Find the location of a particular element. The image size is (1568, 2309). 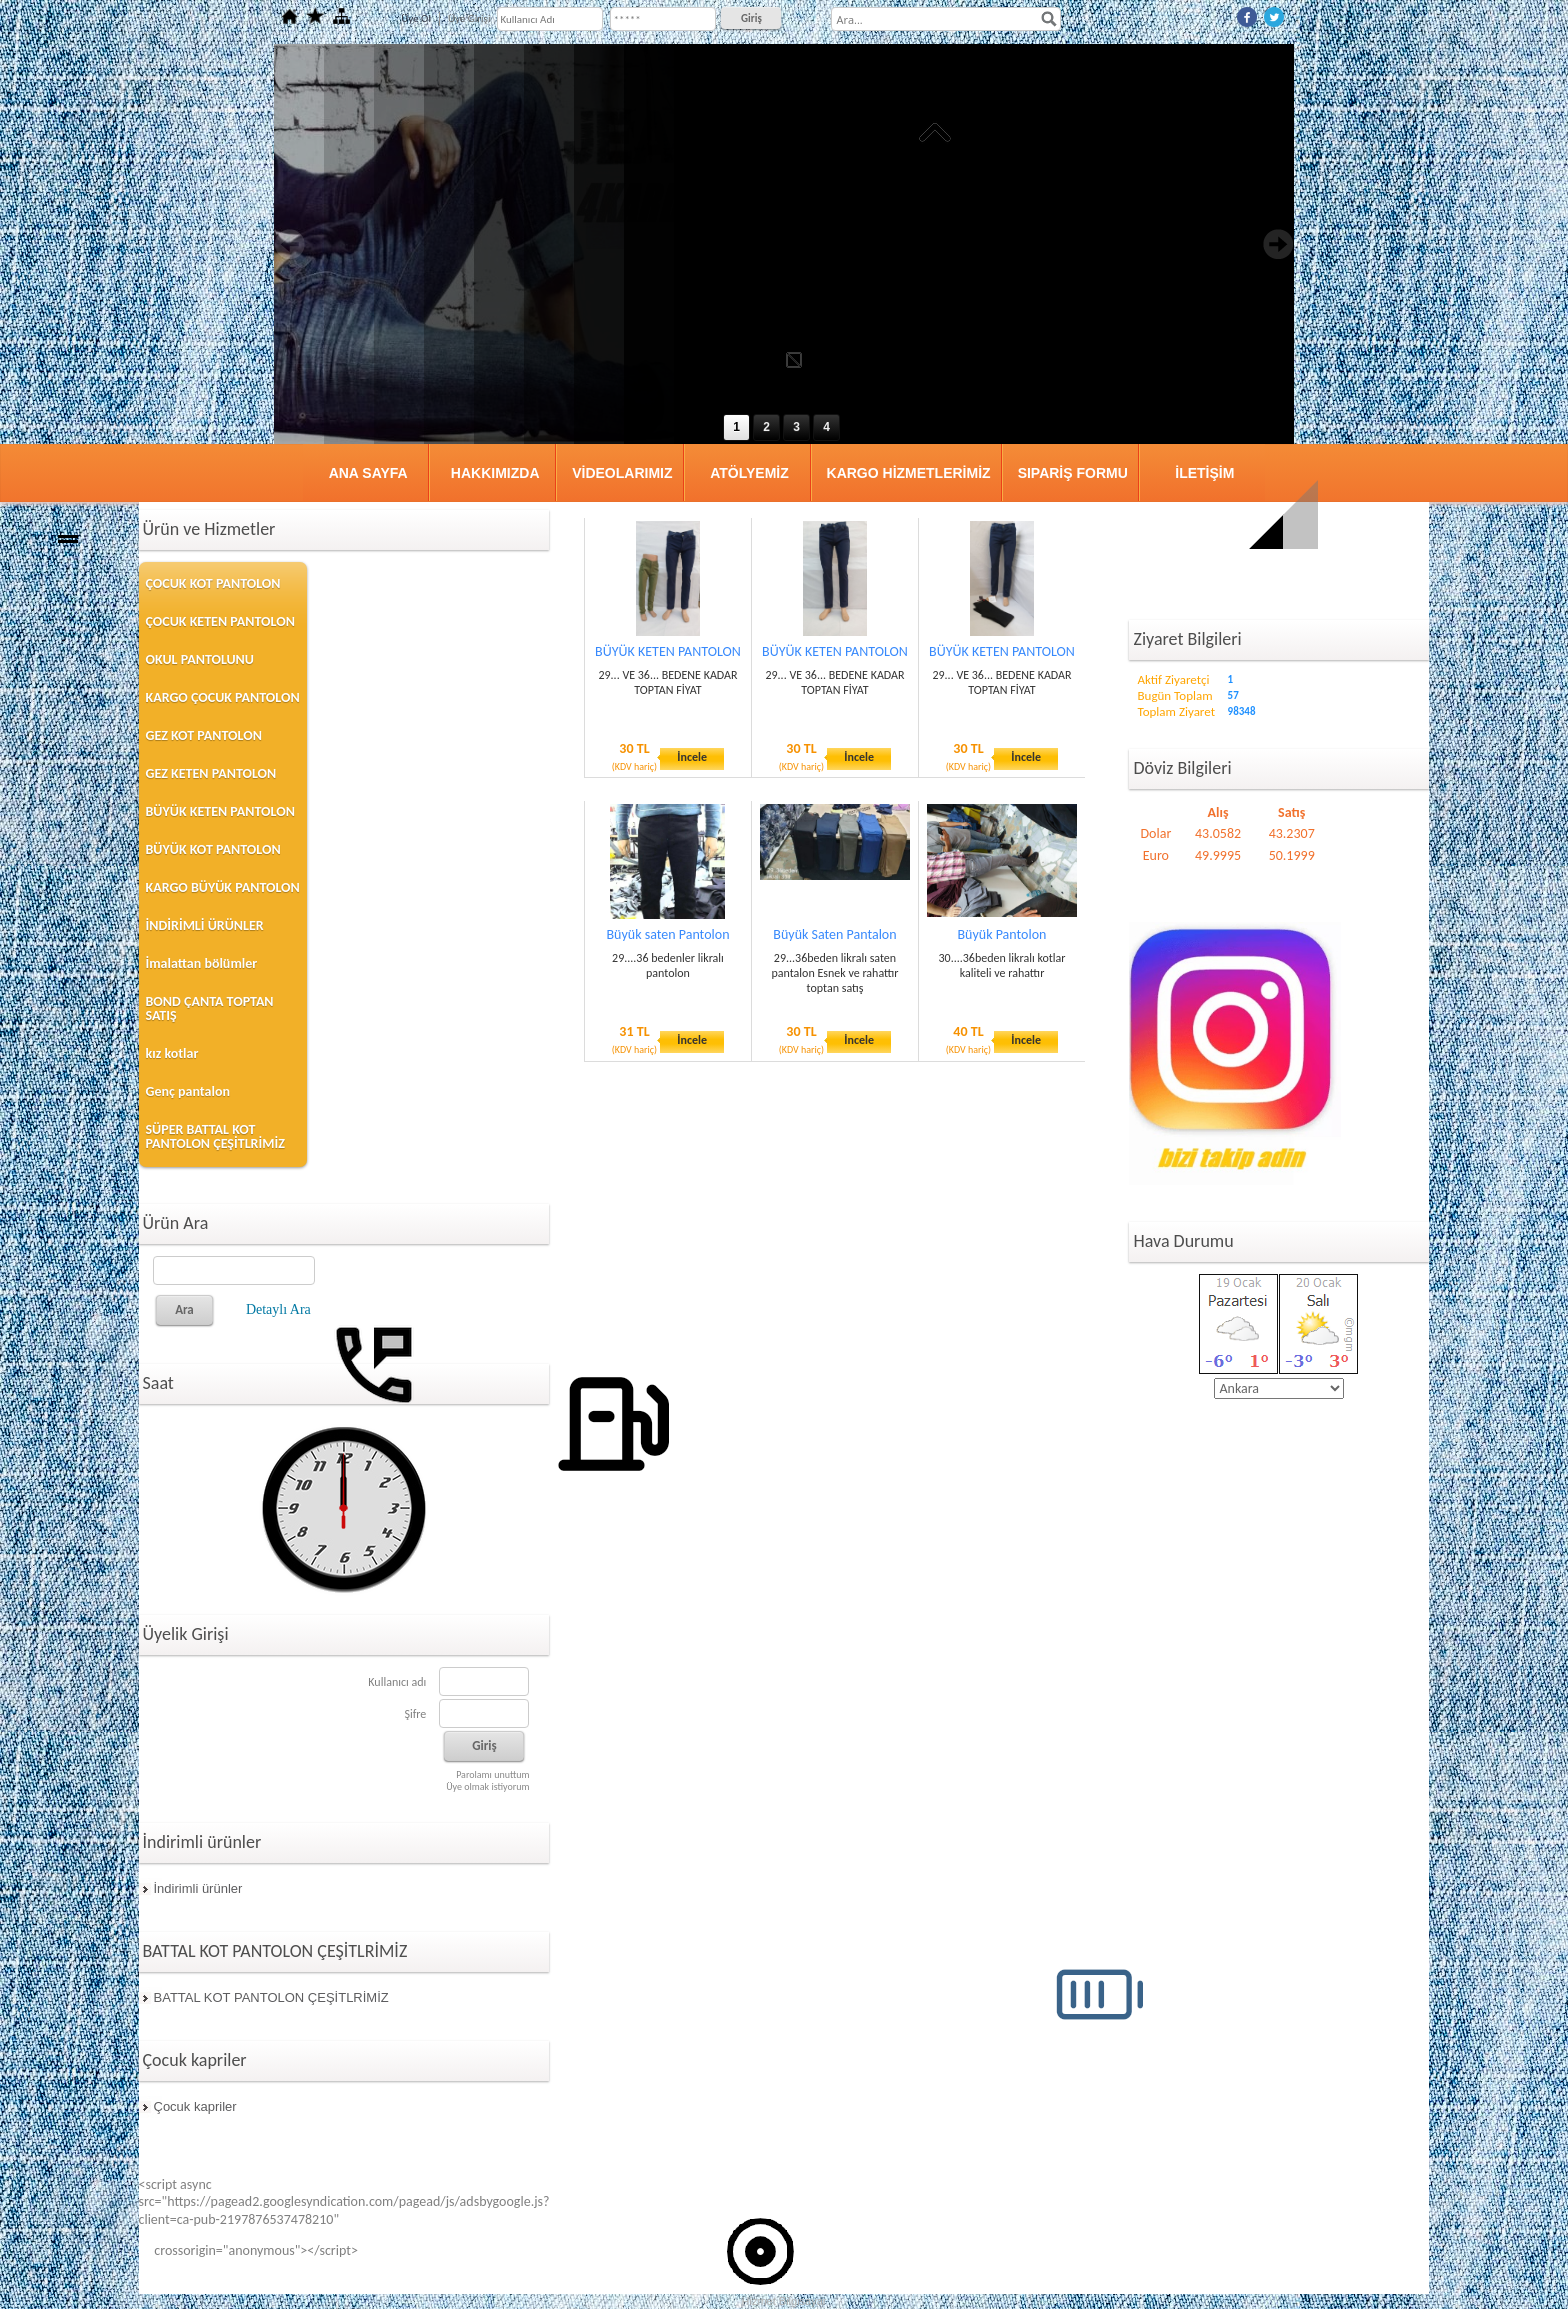

access music albums or library is located at coordinates (760, 2251).